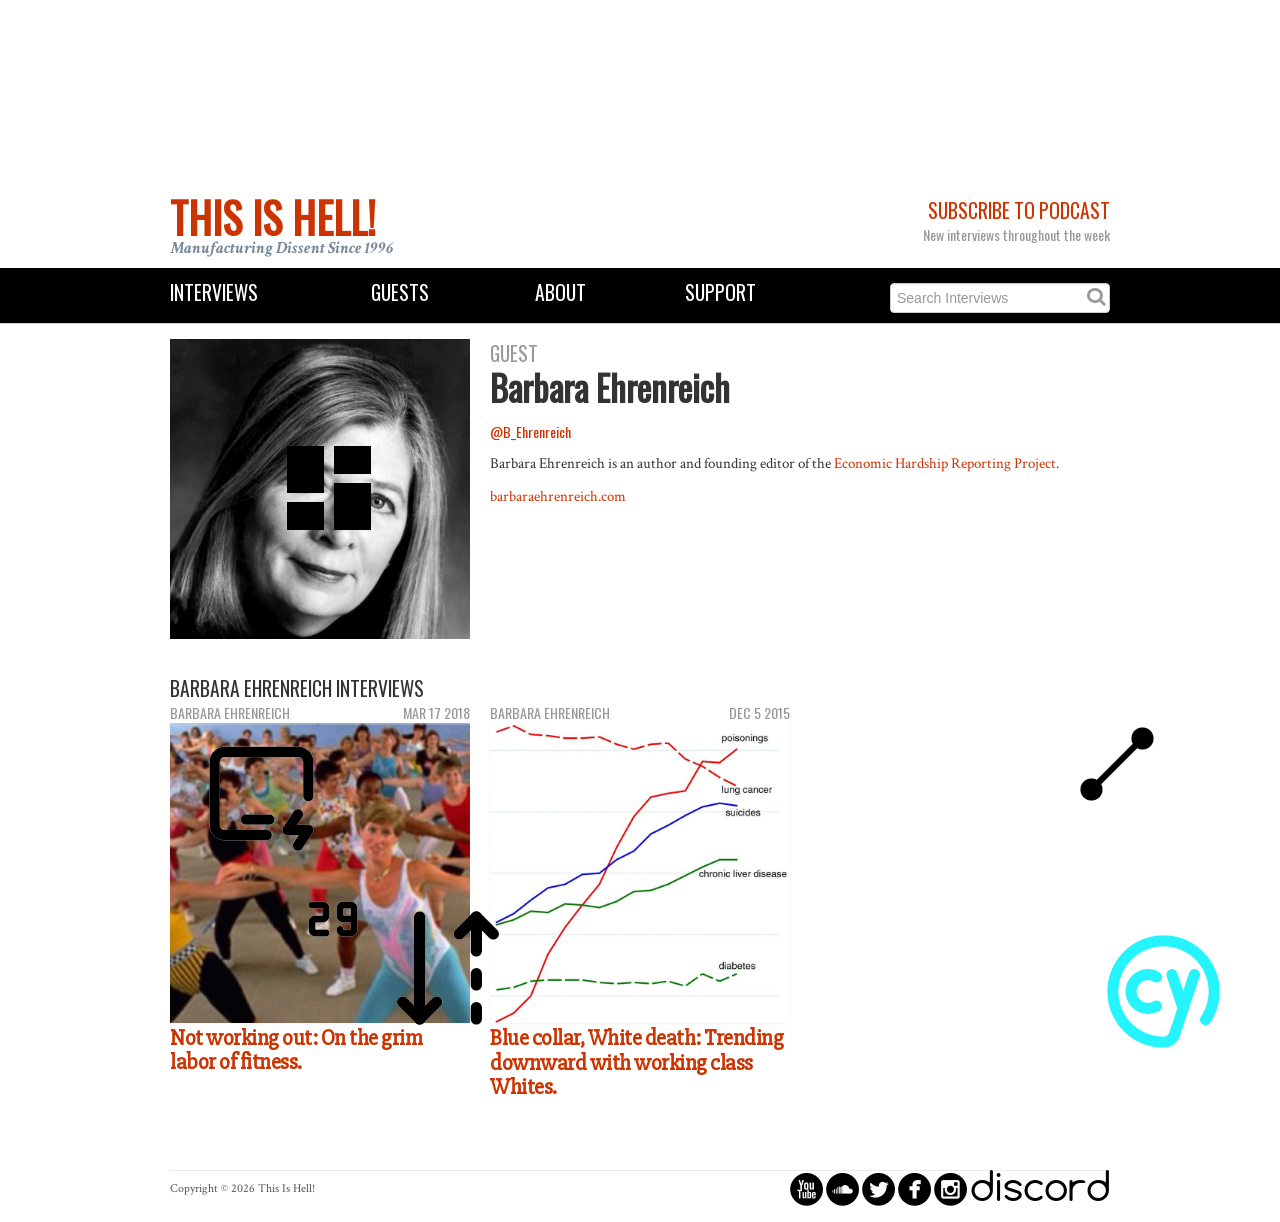  I want to click on tablet charging in landscape mode, so click(261, 793).